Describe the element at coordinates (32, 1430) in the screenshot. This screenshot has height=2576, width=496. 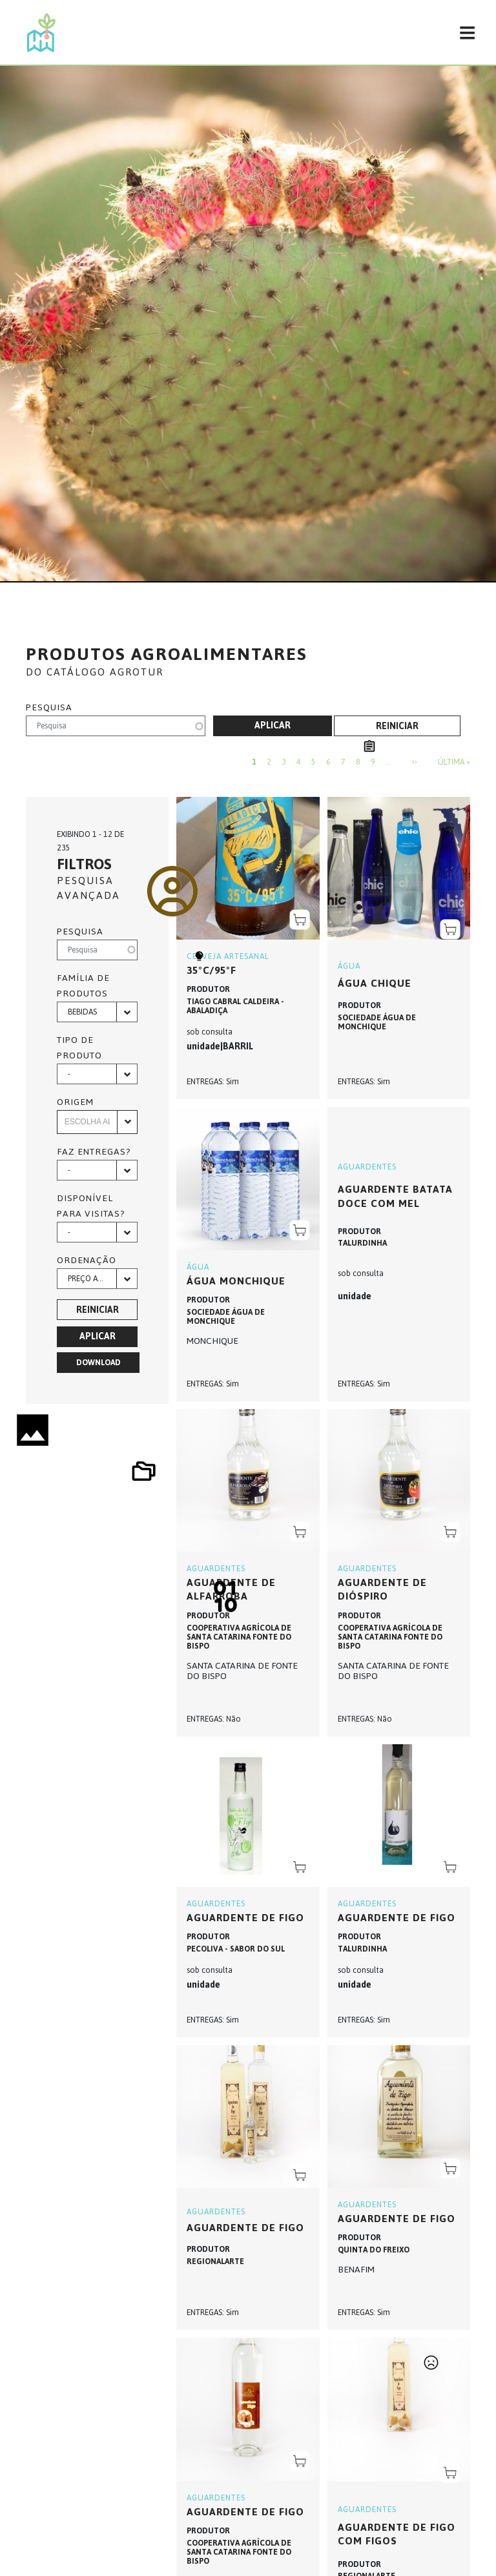
I see `insert an image into a document or post` at that location.